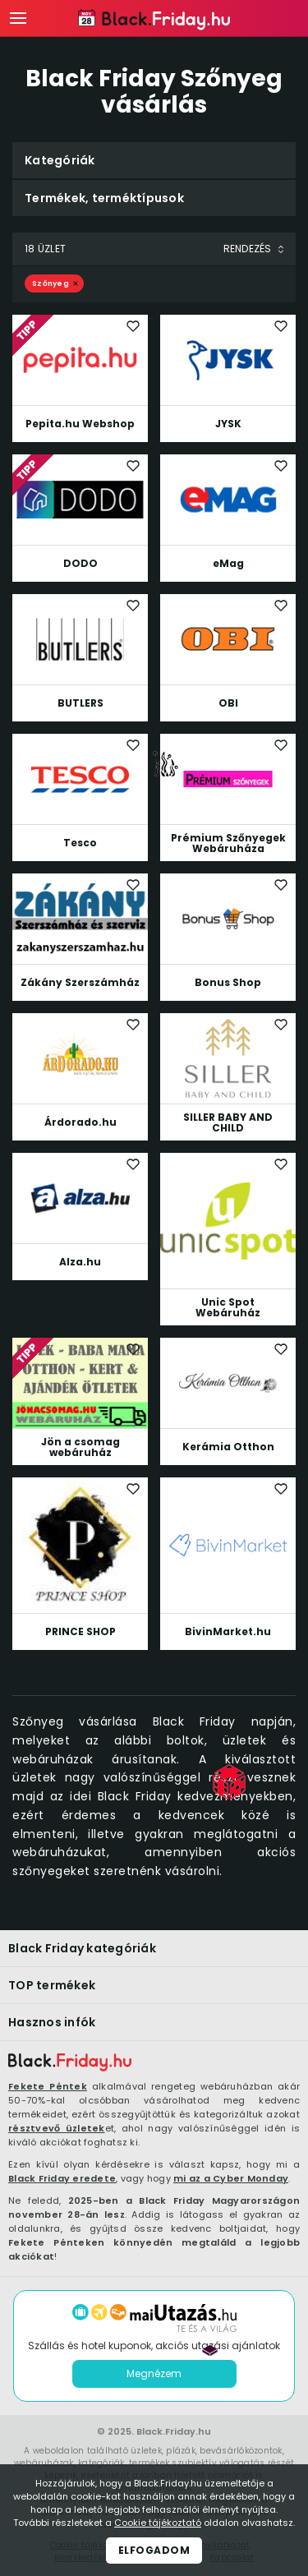 The height and width of the screenshot is (2576, 308). I want to click on indicates aquatic or underwater environment, so click(165, 763).